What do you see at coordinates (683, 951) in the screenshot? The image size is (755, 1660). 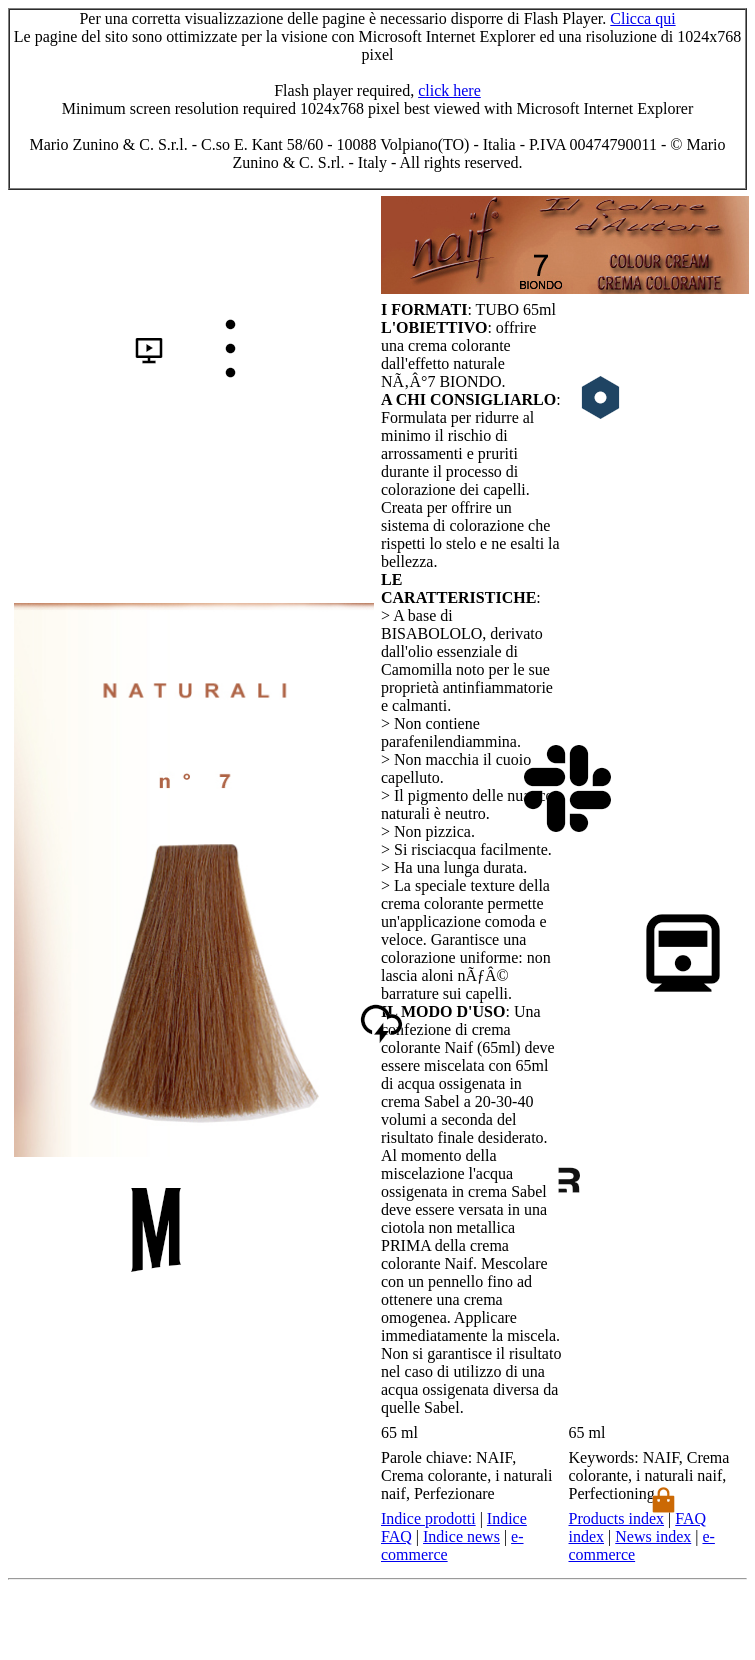 I see `view train schedules or transit options` at bounding box center [683, 951].